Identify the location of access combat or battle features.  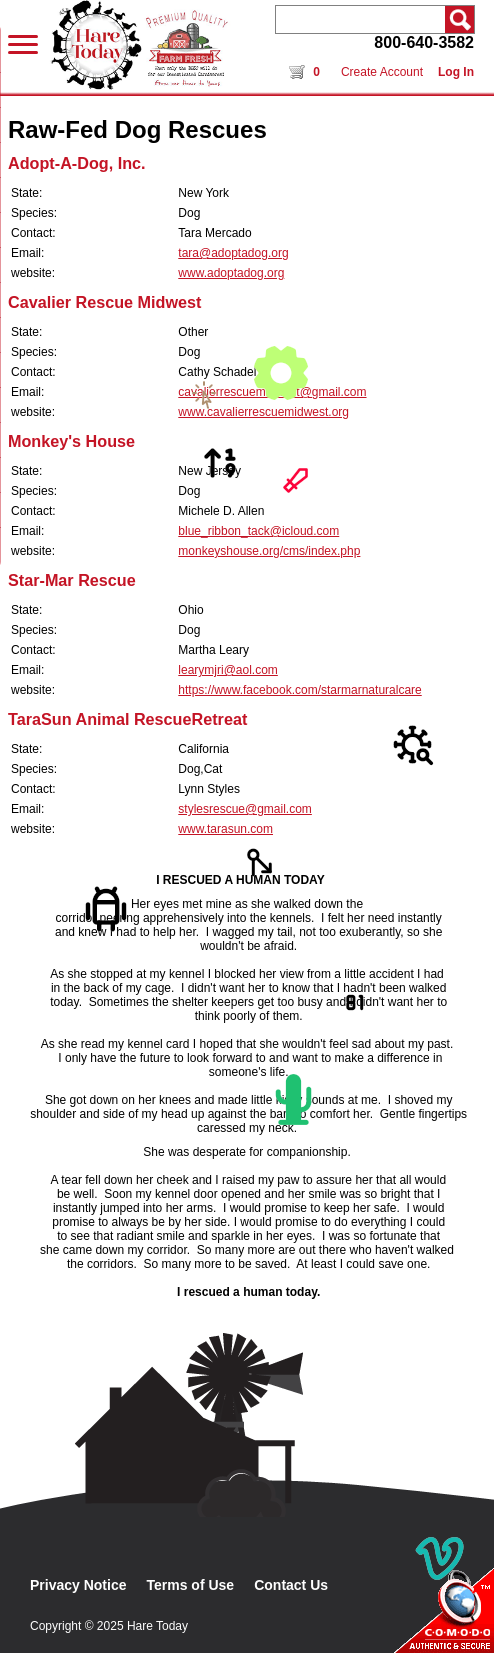
(295, 480).